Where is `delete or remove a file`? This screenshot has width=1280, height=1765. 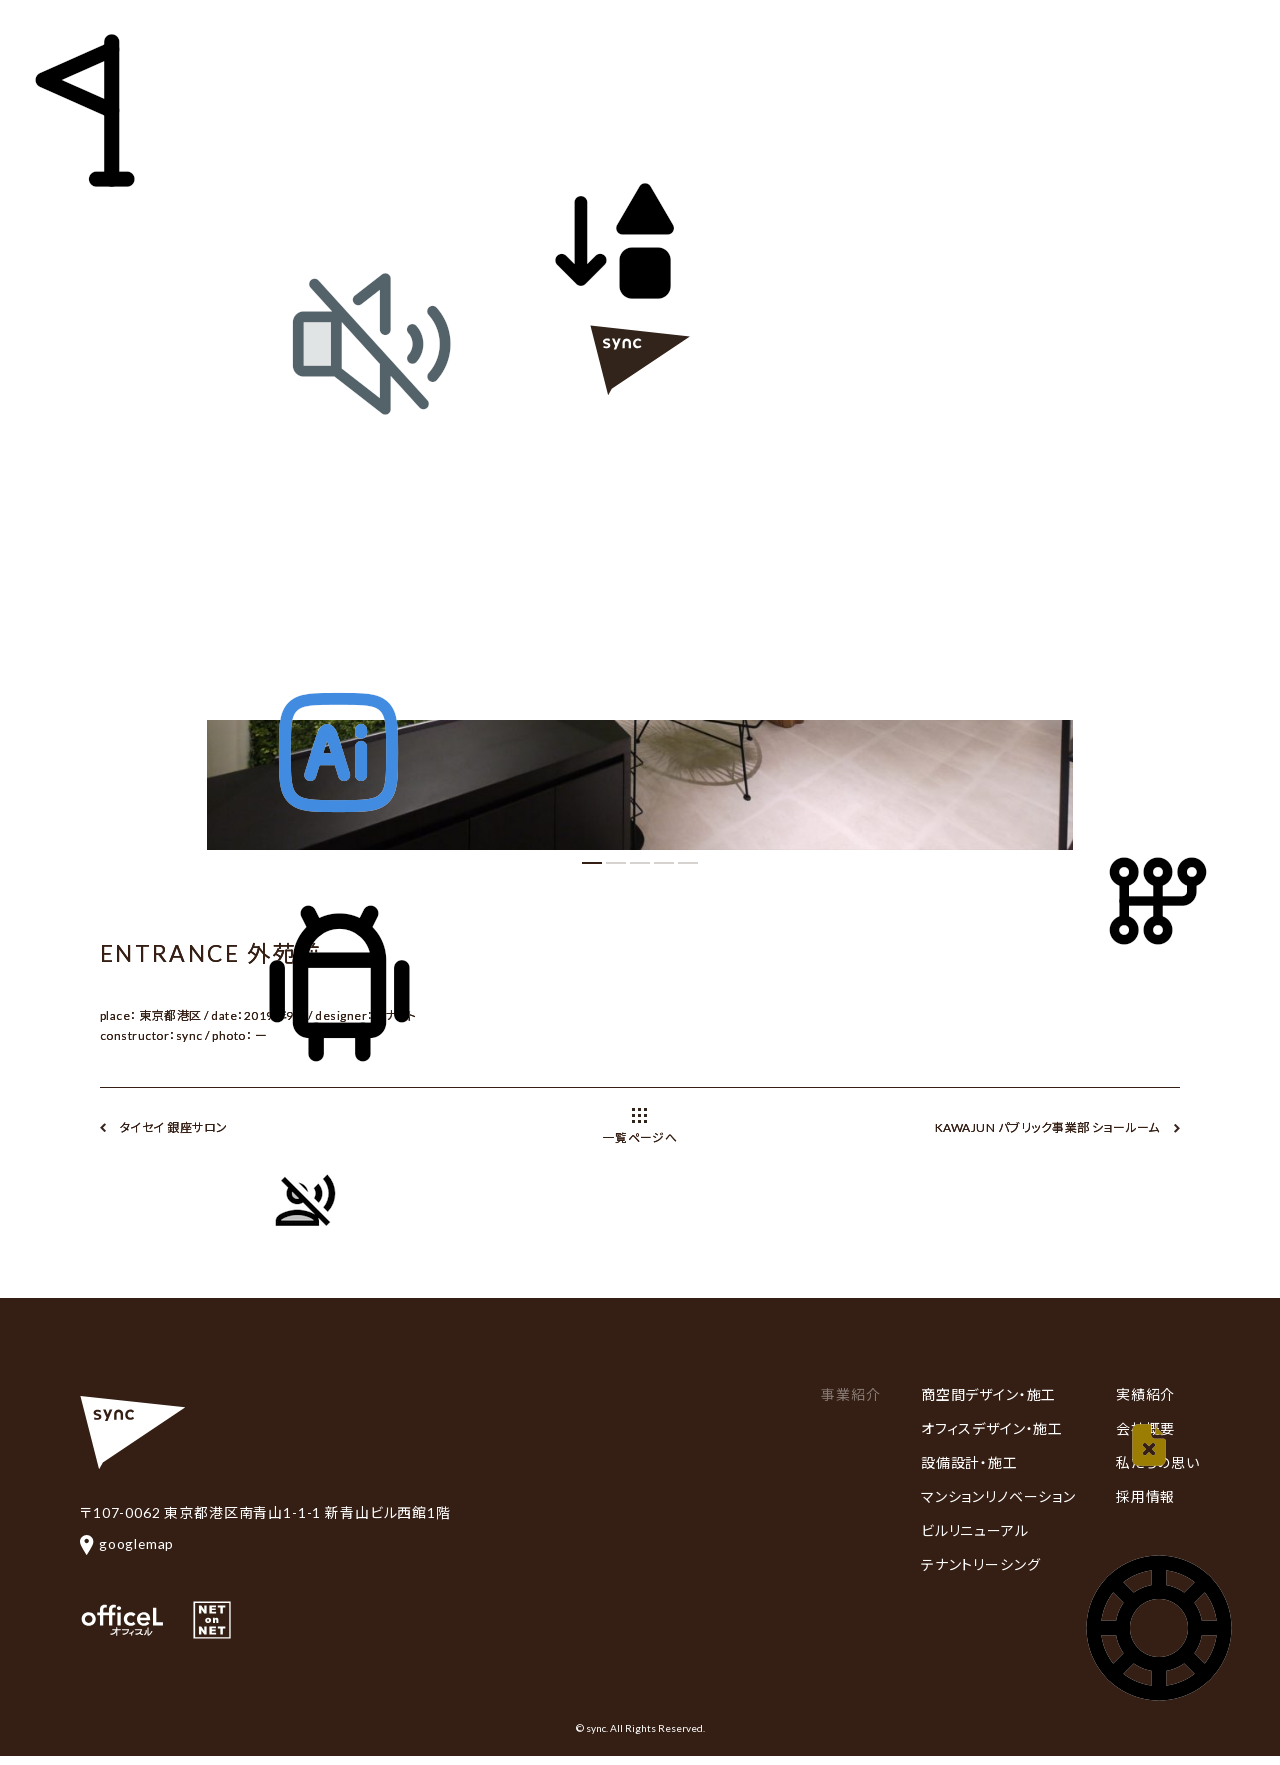
delete or remove a file is located at coordinates (1149, 1445).